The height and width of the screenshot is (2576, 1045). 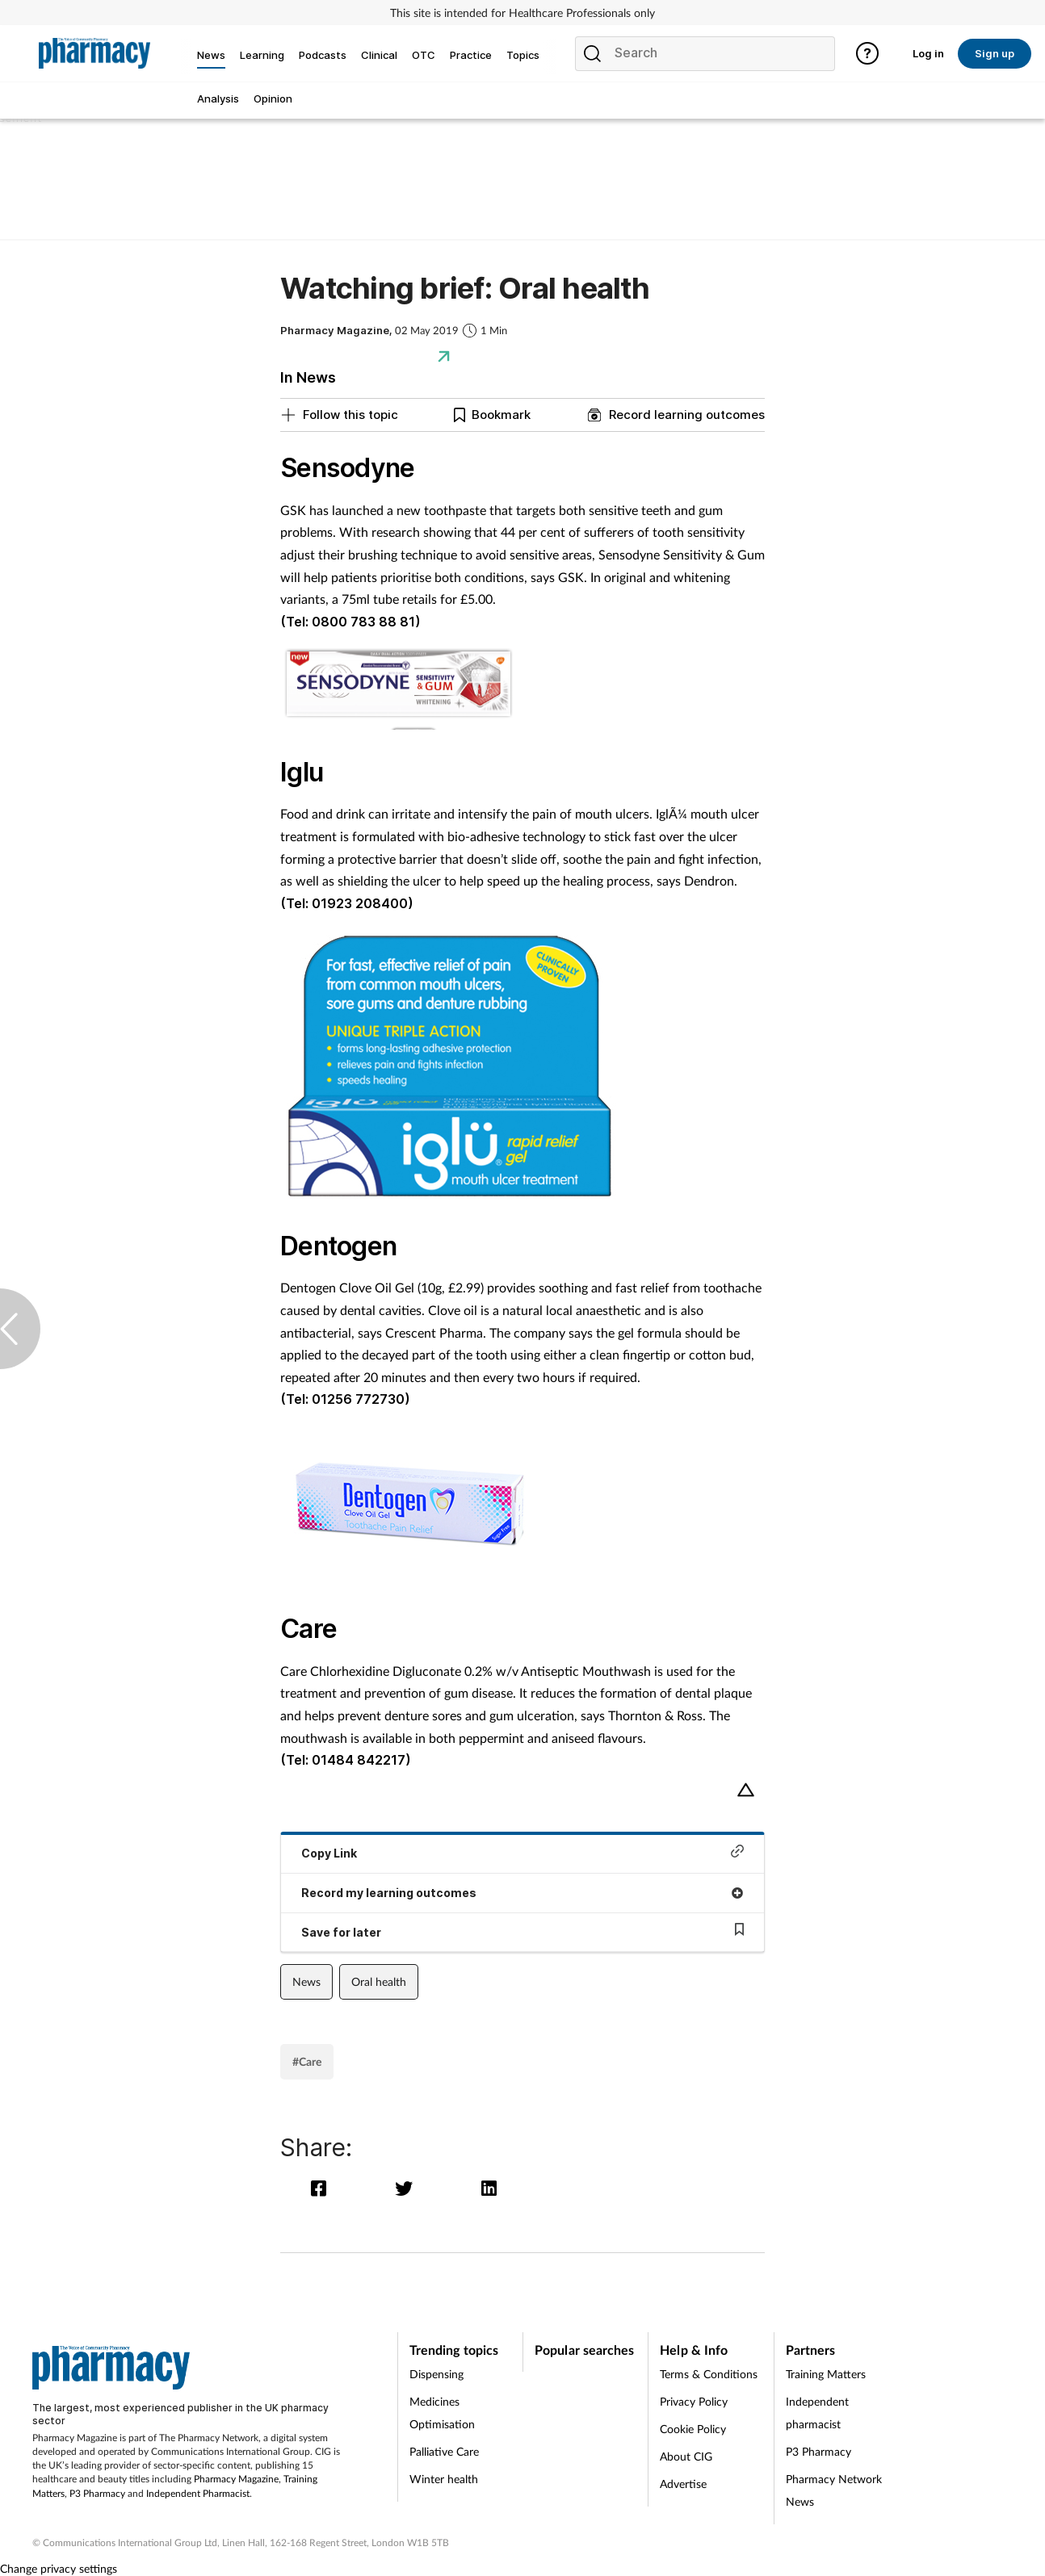 What do you see at coordinates (745, 1789) in the screenshot?
I see `view change history or version log` at bounding box center [745, 1789].